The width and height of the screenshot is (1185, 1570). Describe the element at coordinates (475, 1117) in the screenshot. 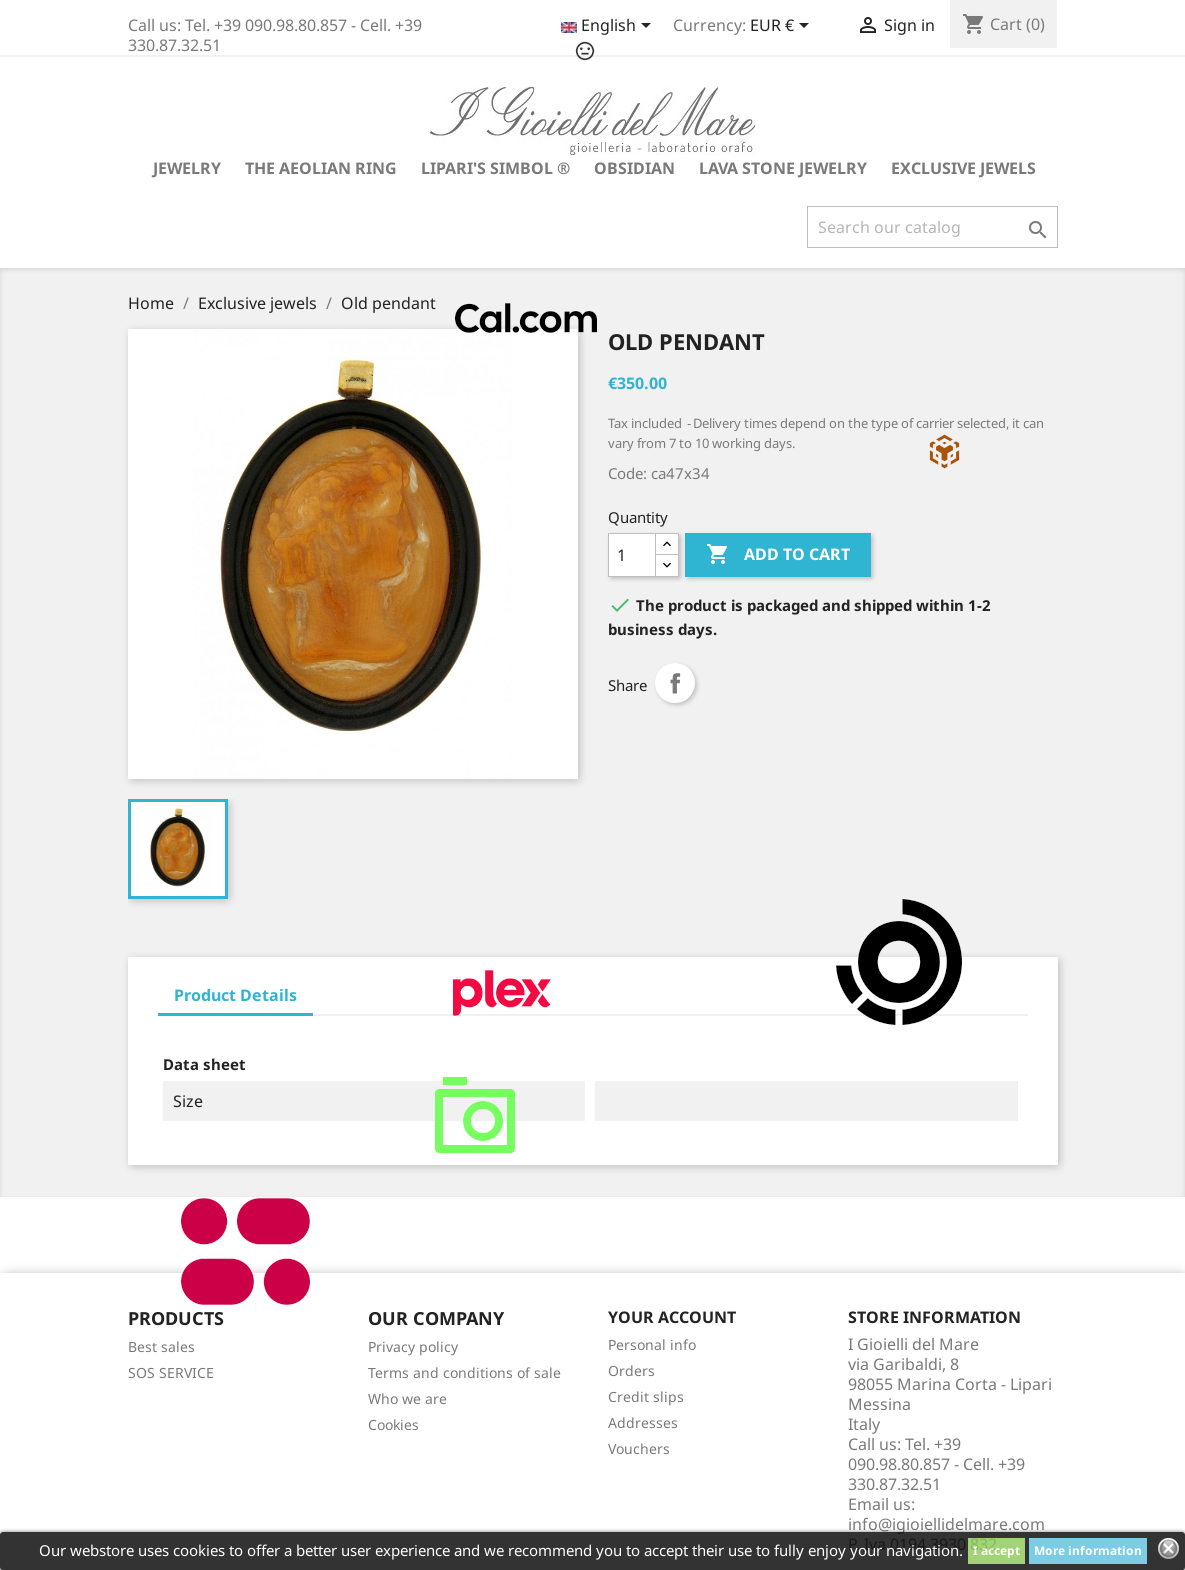

I see `open camera to take a photo` at that location.